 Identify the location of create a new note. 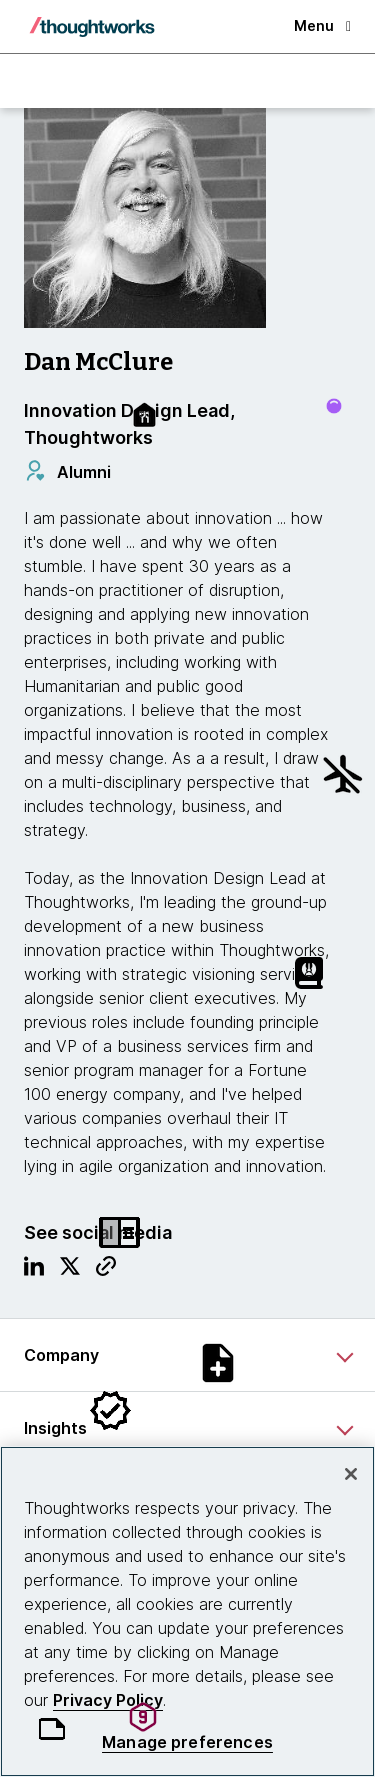
(218, 1363).